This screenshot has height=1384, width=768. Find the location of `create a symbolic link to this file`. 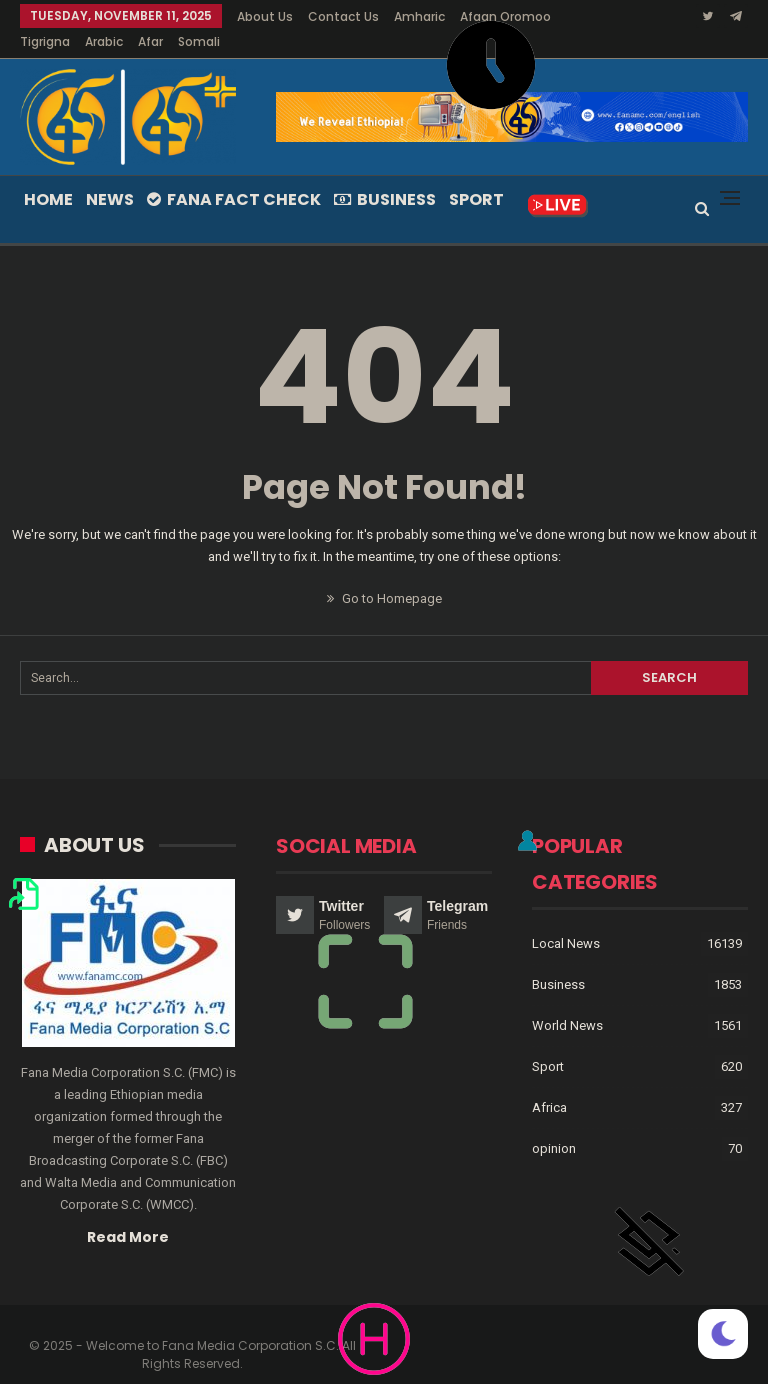

create a symbolic link to this file is located at coordinates (26, 895).